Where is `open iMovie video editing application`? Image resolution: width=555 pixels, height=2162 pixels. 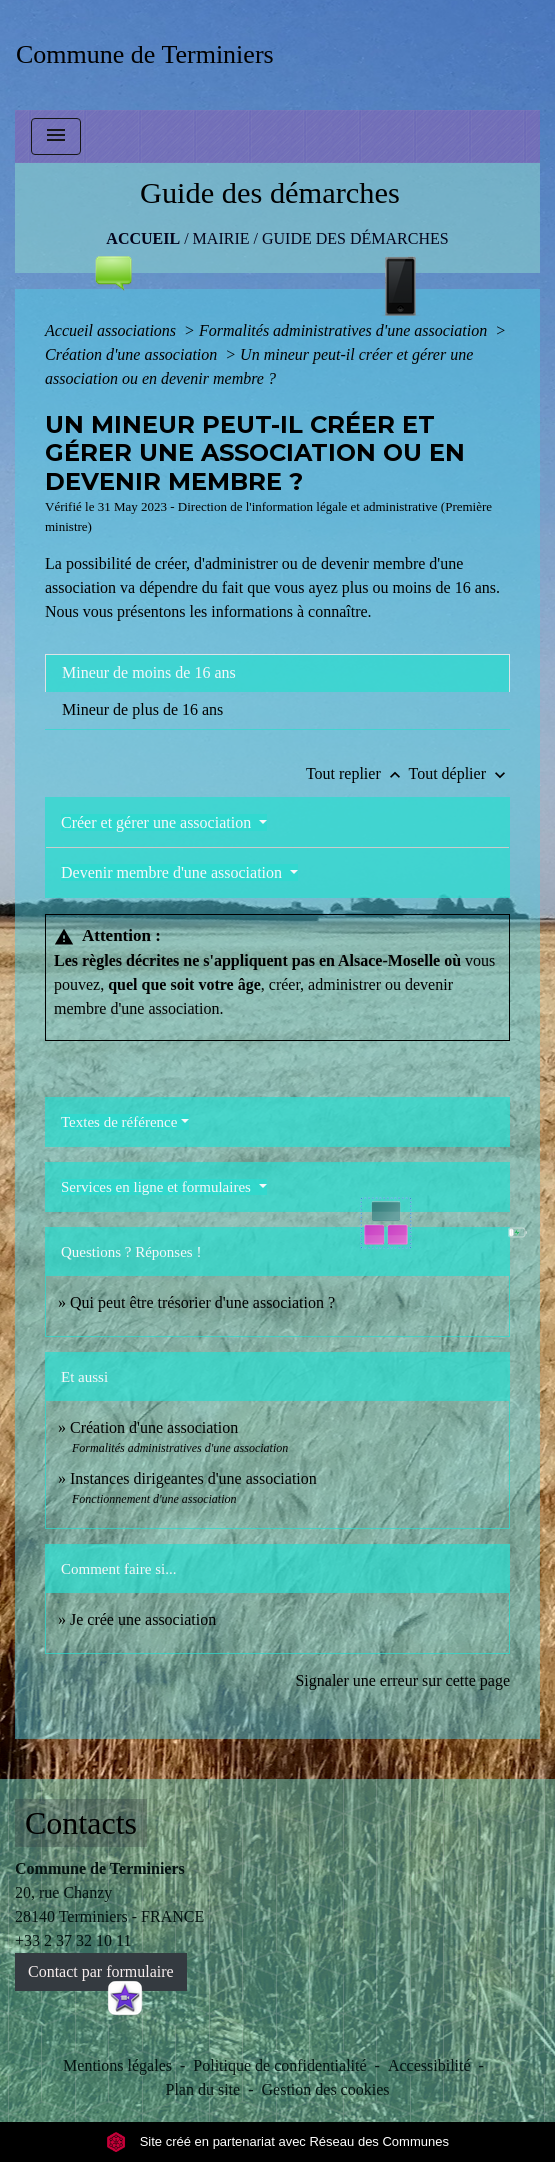 open iMovie video editing application is located at coordinates (125, 1998).